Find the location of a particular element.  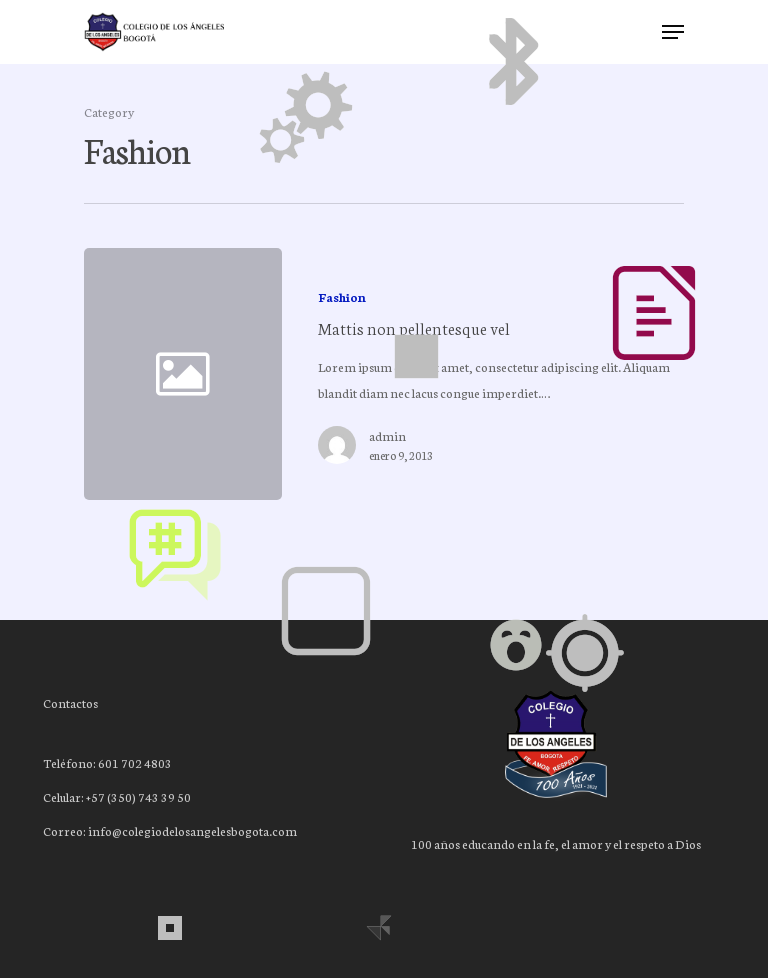

restore window to previous size is located at coordinates (170, 928).